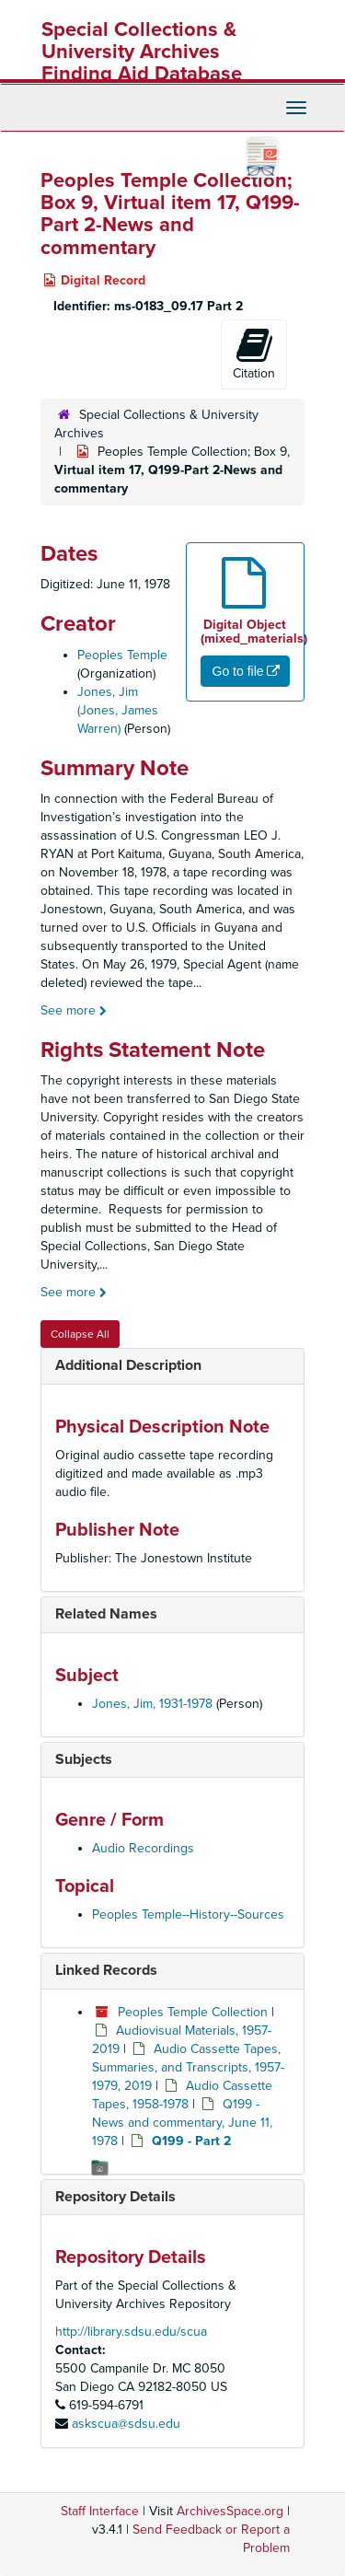 The image size is (345, 2576). What do you see at coordinates (99, 2167) in the screenshot?
I see `open your pictures folder` at bounding box center [99, 2167].